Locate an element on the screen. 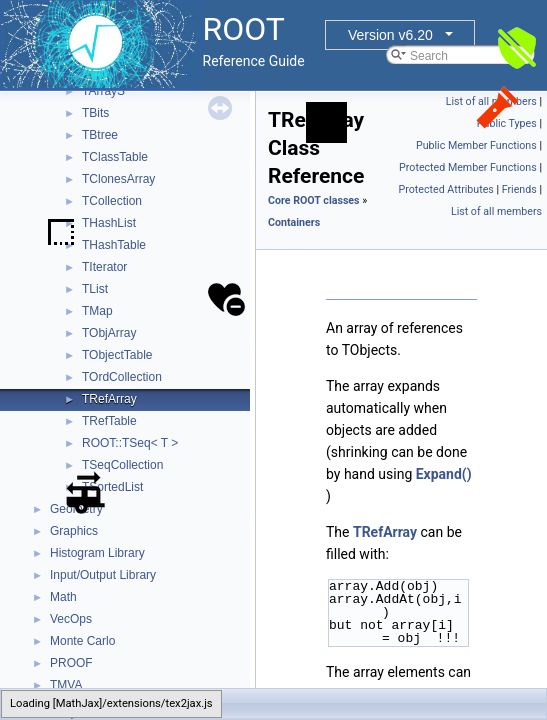 The image size is (547, 720). stop media playback is located at coordinates (327, 123).